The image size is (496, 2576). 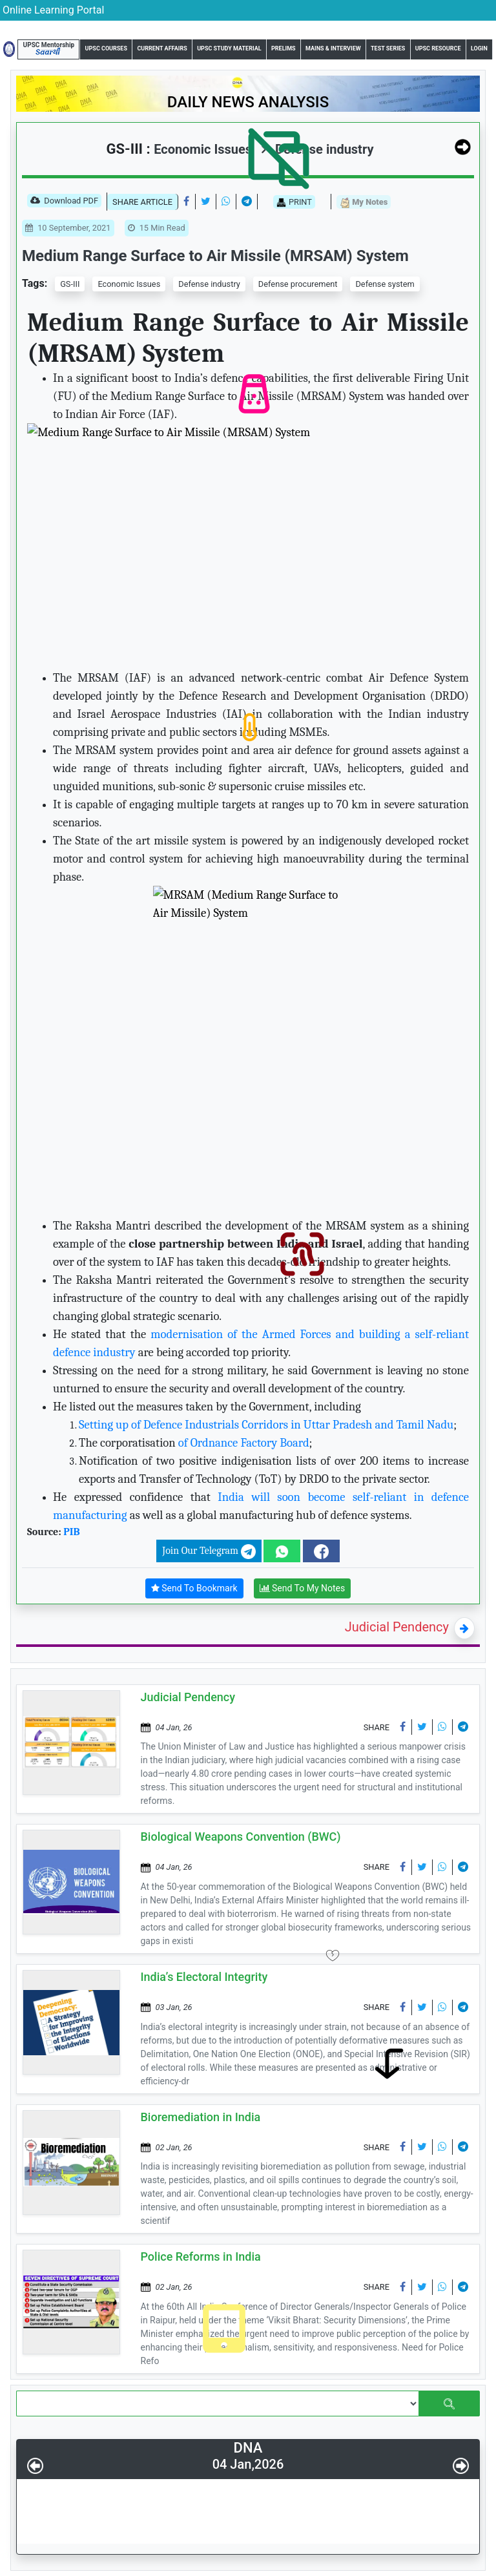 I want to click on view current temperature reading, so click(x=249, y=727).